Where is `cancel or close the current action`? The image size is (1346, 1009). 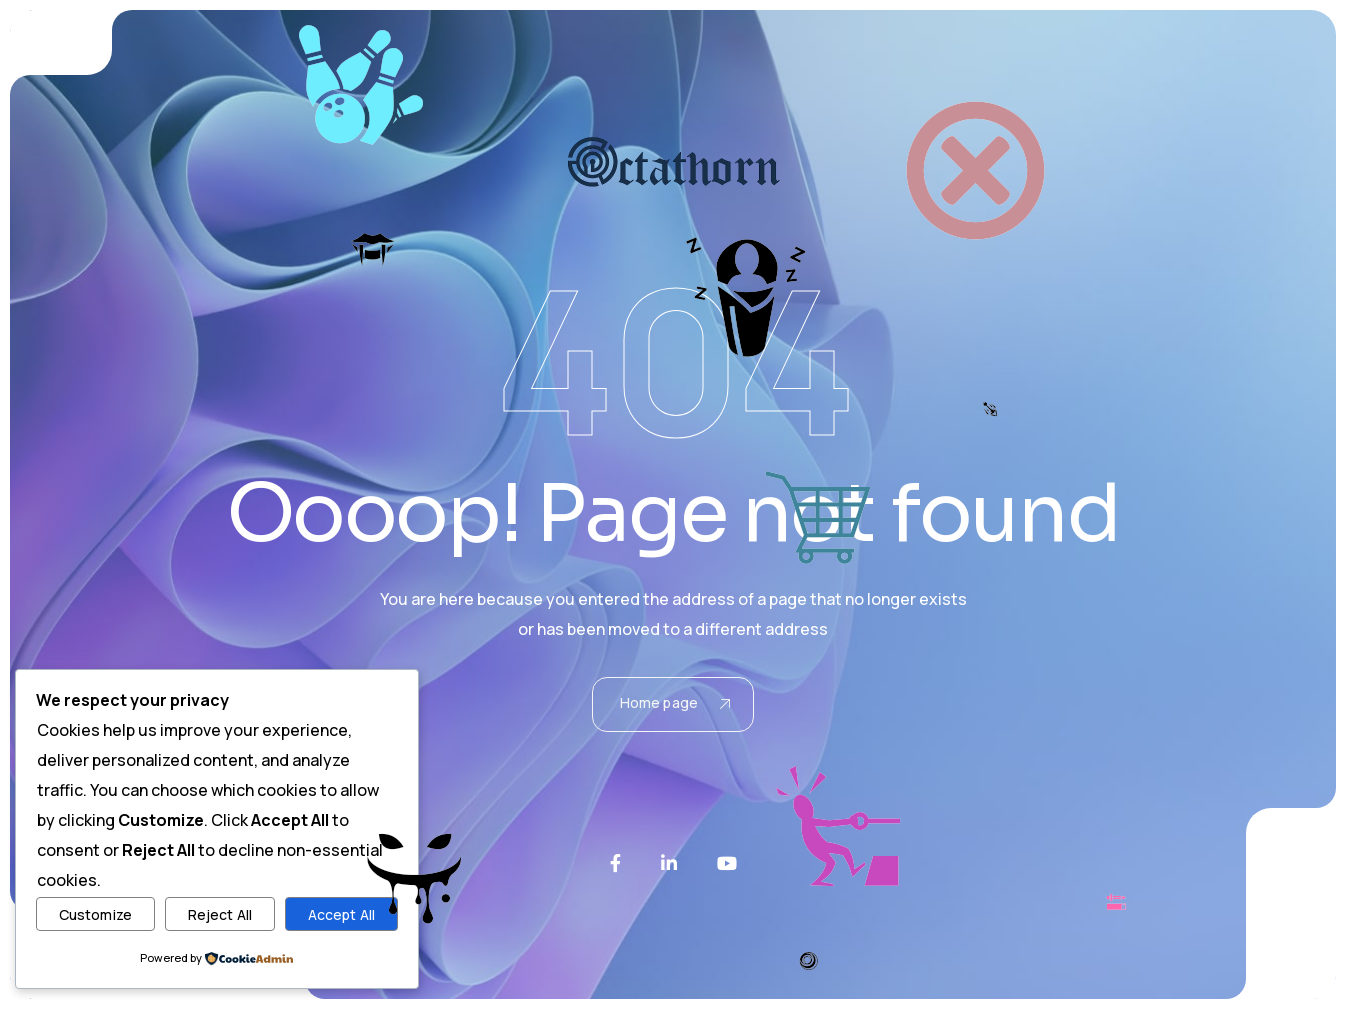 cancel or close the current action is located at coordinates (975, 170).